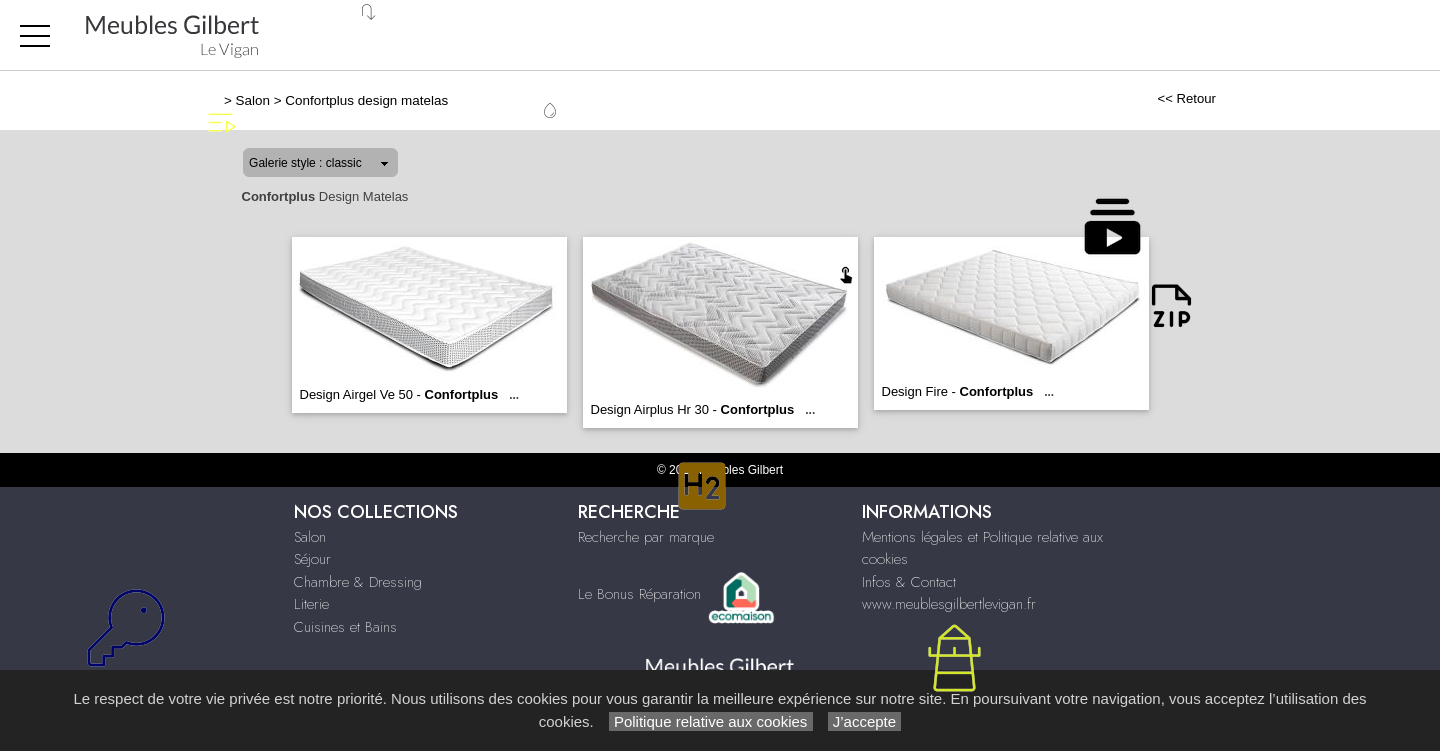 This screenshot has height=751, width=1440. What do you see at coordinates (124, 629) in the screenshot?
I see `access security or password settings` at bounding box center [124, 629].